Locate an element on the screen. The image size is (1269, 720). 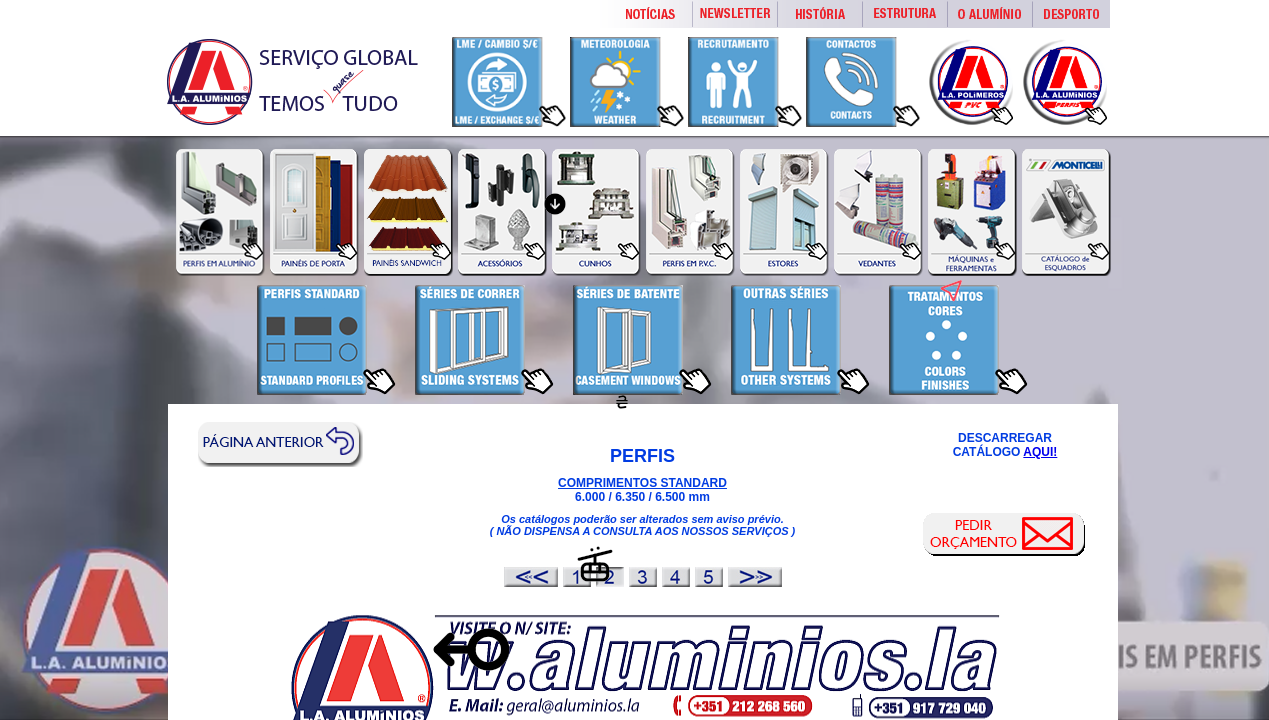
share your current location is located at coordinates (951, 290).